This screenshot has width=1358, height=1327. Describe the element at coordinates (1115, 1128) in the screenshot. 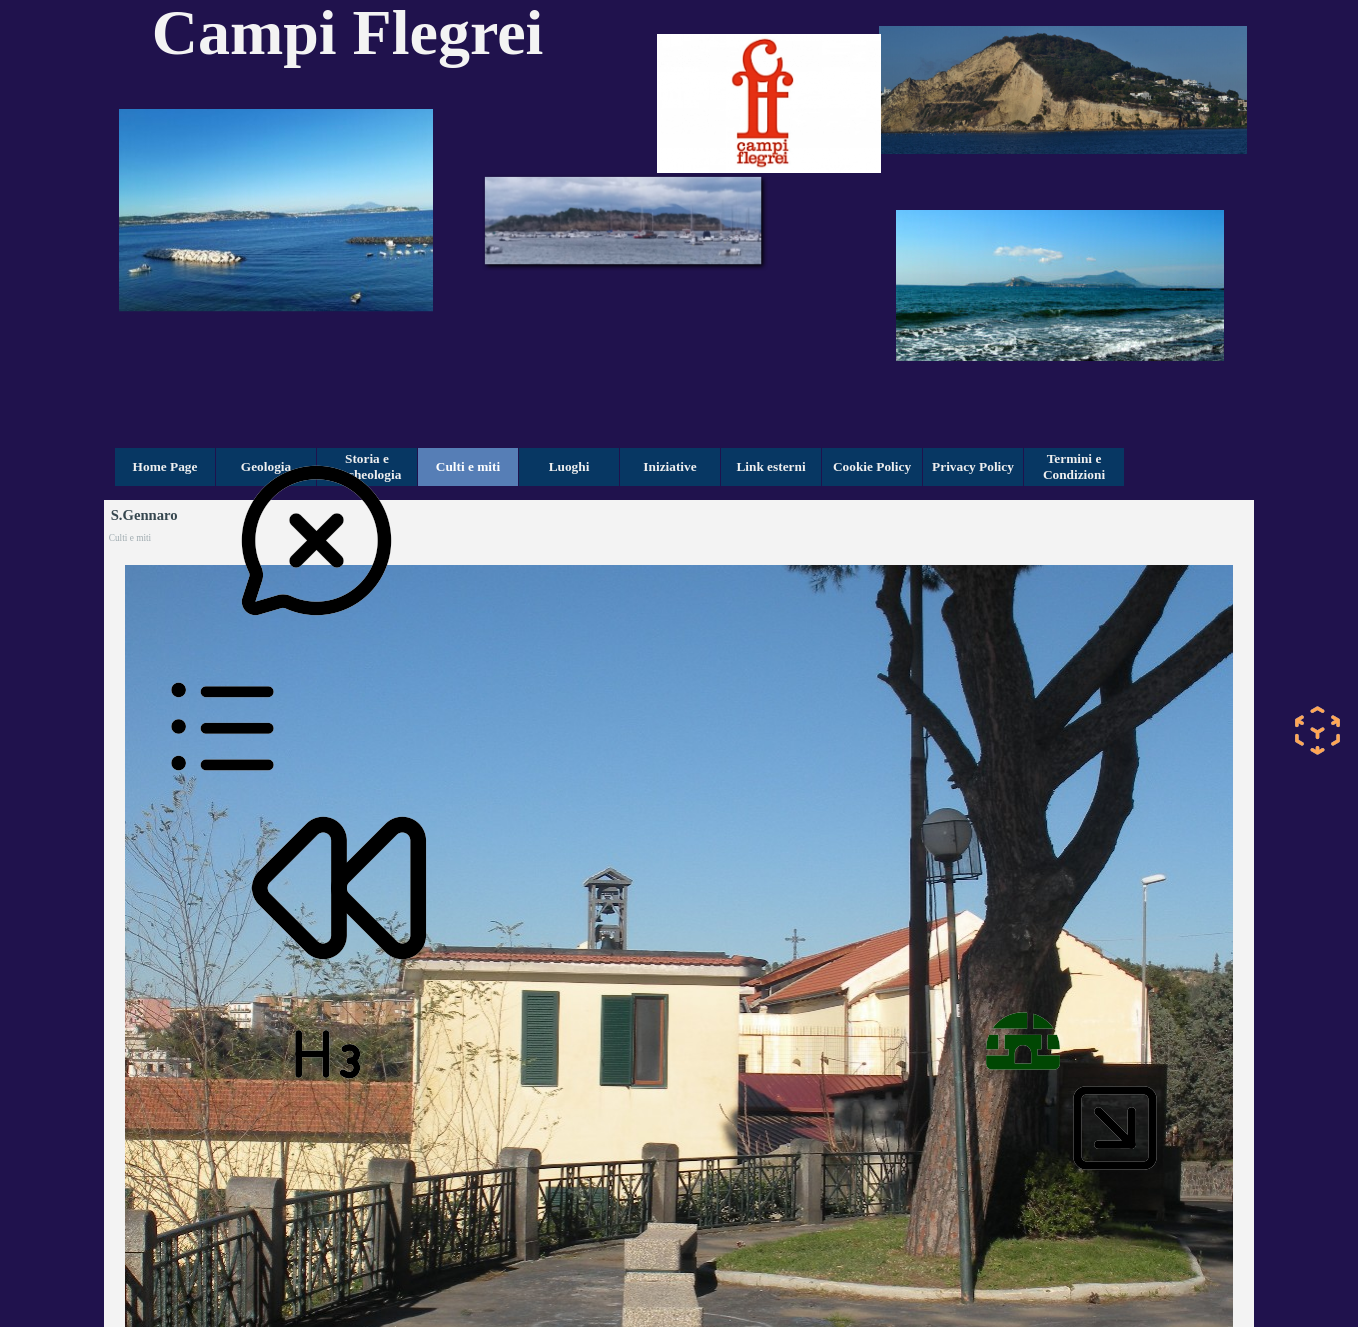

I see `move or drag item to bottom-right` at that location.